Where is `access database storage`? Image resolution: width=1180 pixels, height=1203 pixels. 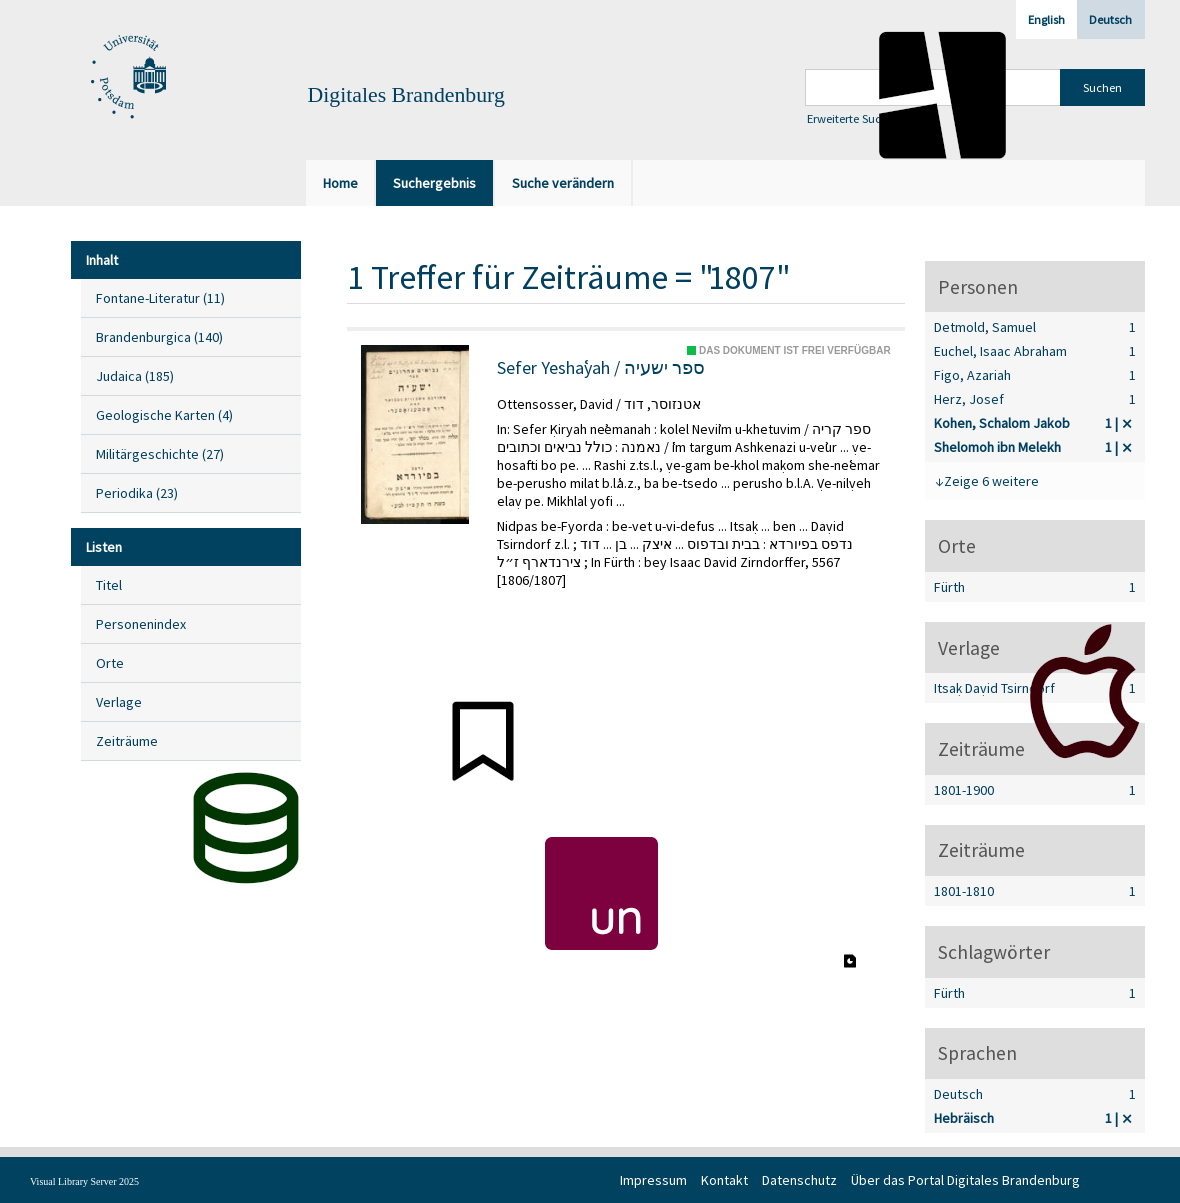 access database storage is located at coordinates (246, 825).